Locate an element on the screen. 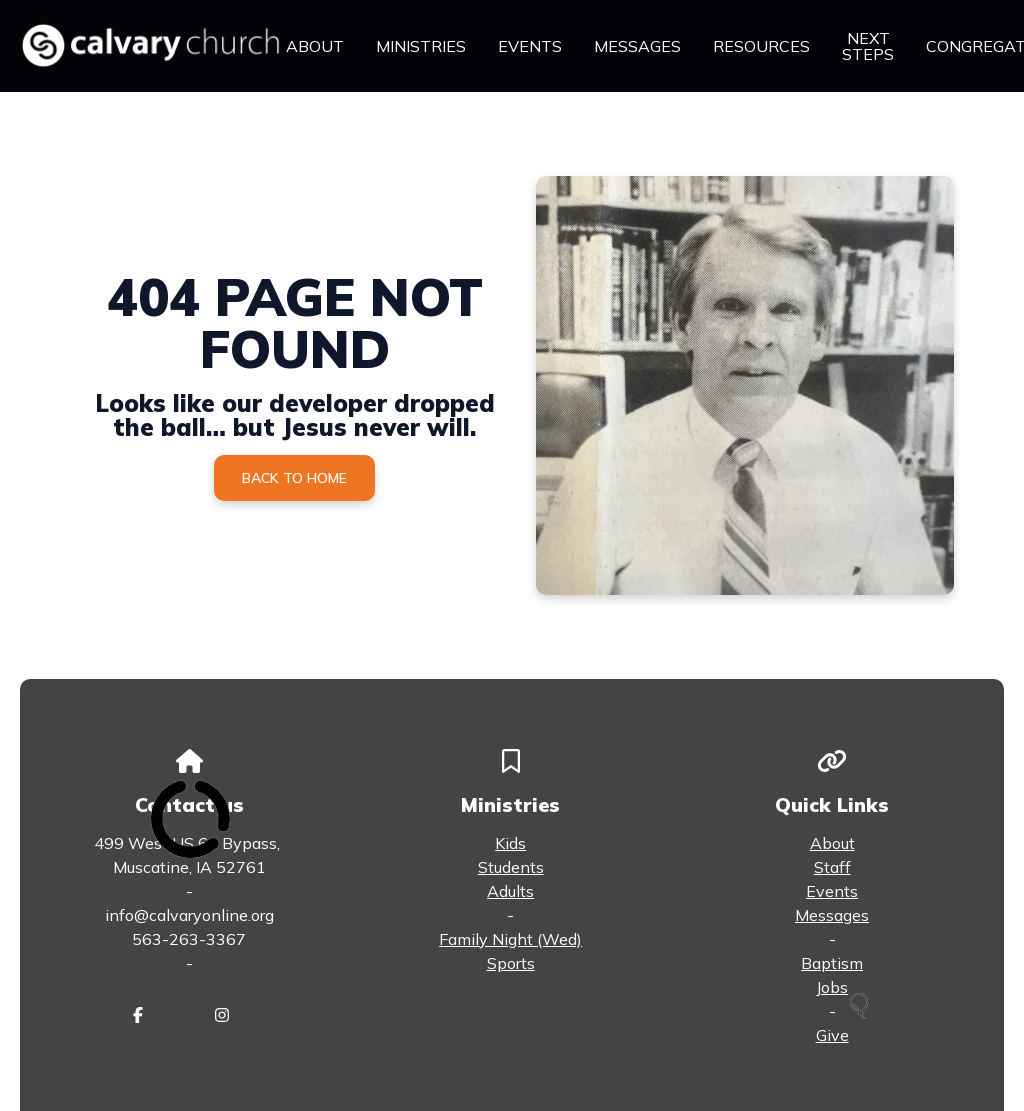  view data usage statistics is located at coordinates (190, 818).